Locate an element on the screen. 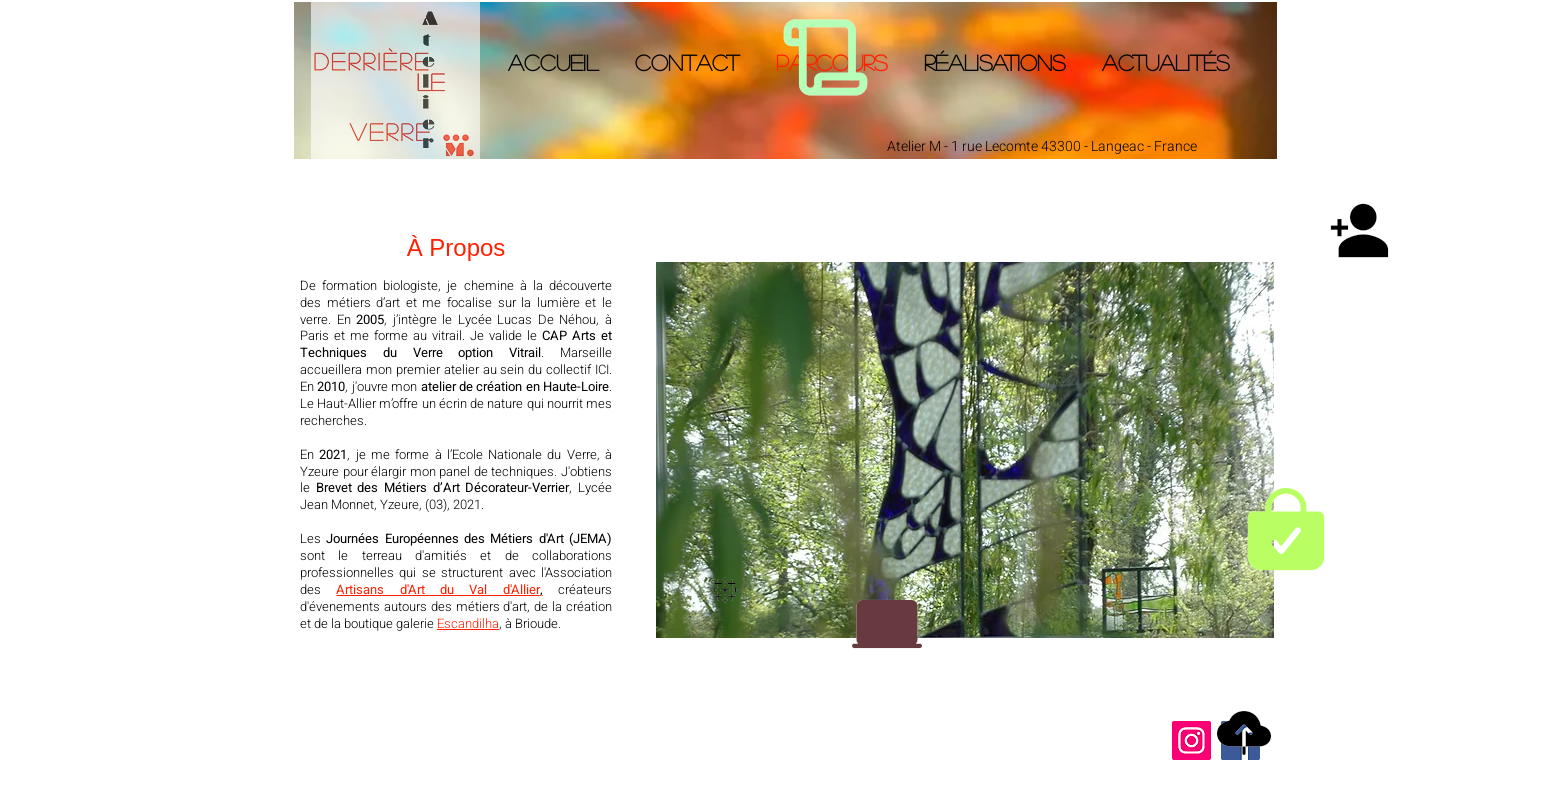  open Tableau application is located at coordinates (725, 590).